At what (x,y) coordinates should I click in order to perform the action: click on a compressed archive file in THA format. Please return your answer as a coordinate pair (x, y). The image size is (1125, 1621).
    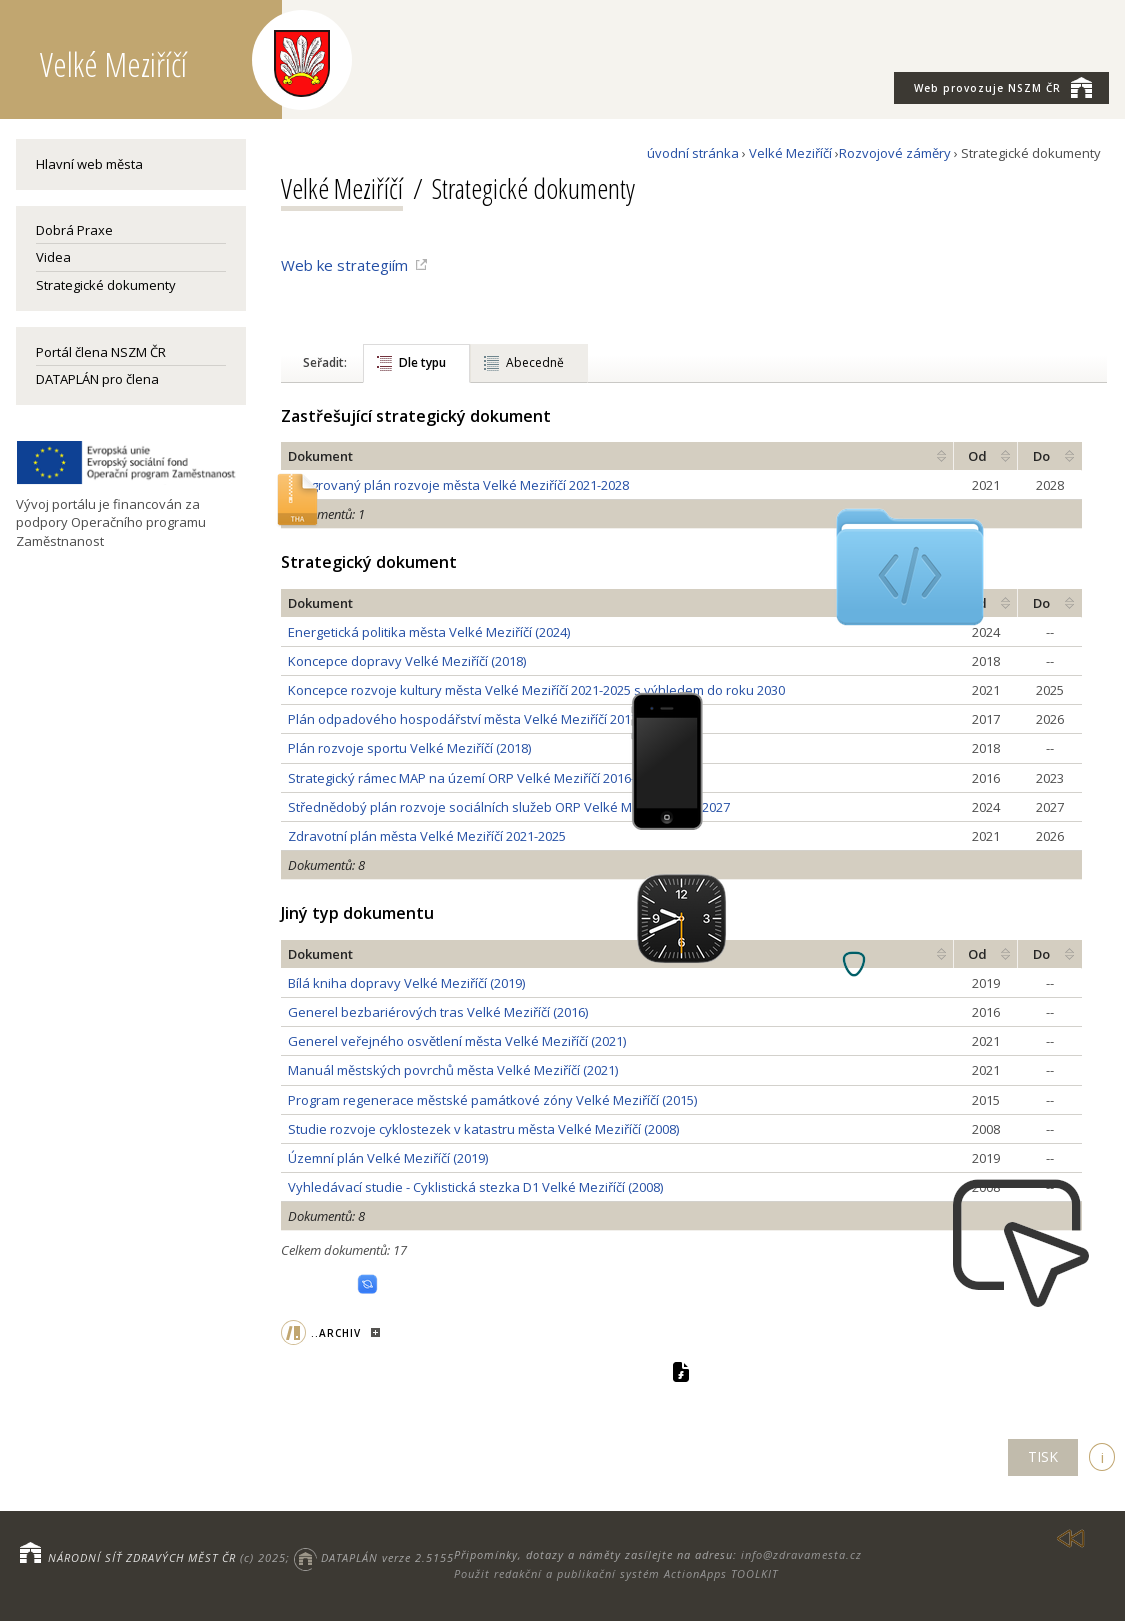
    Looking at the image, I should click on (297, 500).